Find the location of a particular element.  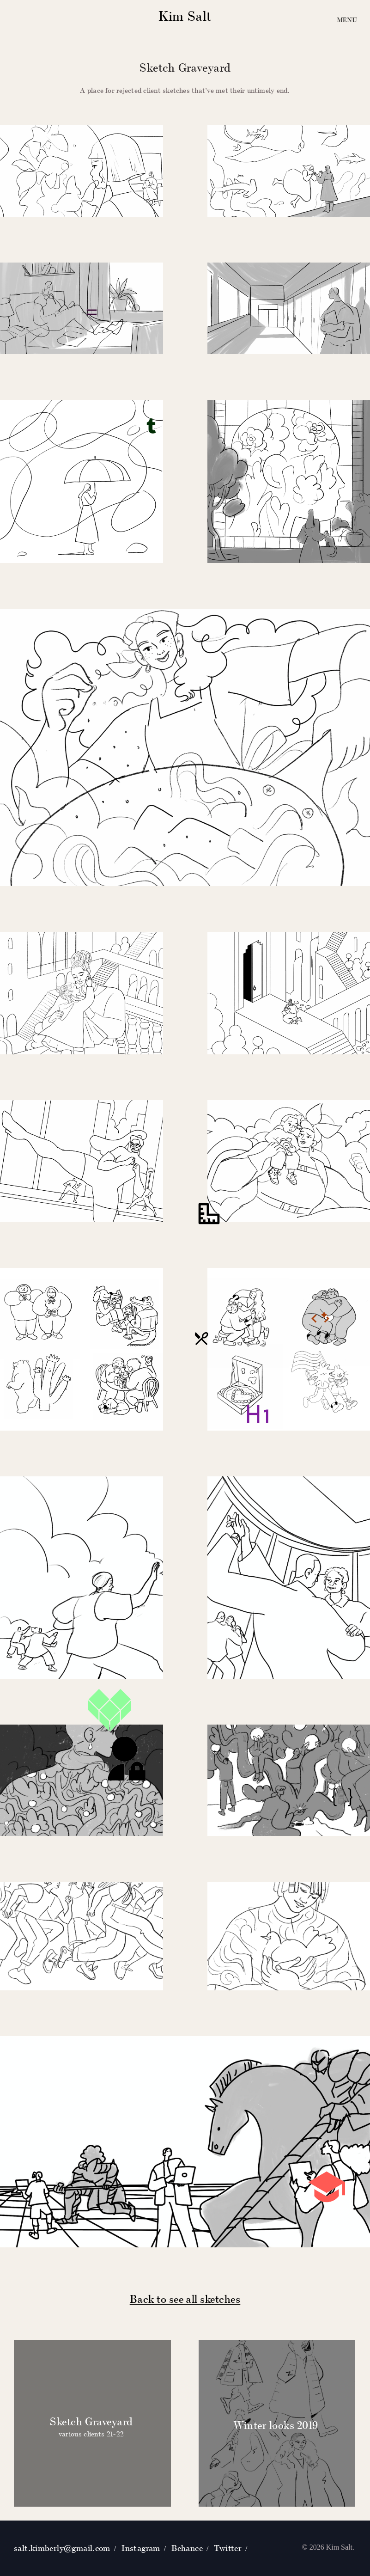

TypeORM logo - an object-relational mapping framework for TypeScript/JavaScript is located at coordinates (342, 1797).